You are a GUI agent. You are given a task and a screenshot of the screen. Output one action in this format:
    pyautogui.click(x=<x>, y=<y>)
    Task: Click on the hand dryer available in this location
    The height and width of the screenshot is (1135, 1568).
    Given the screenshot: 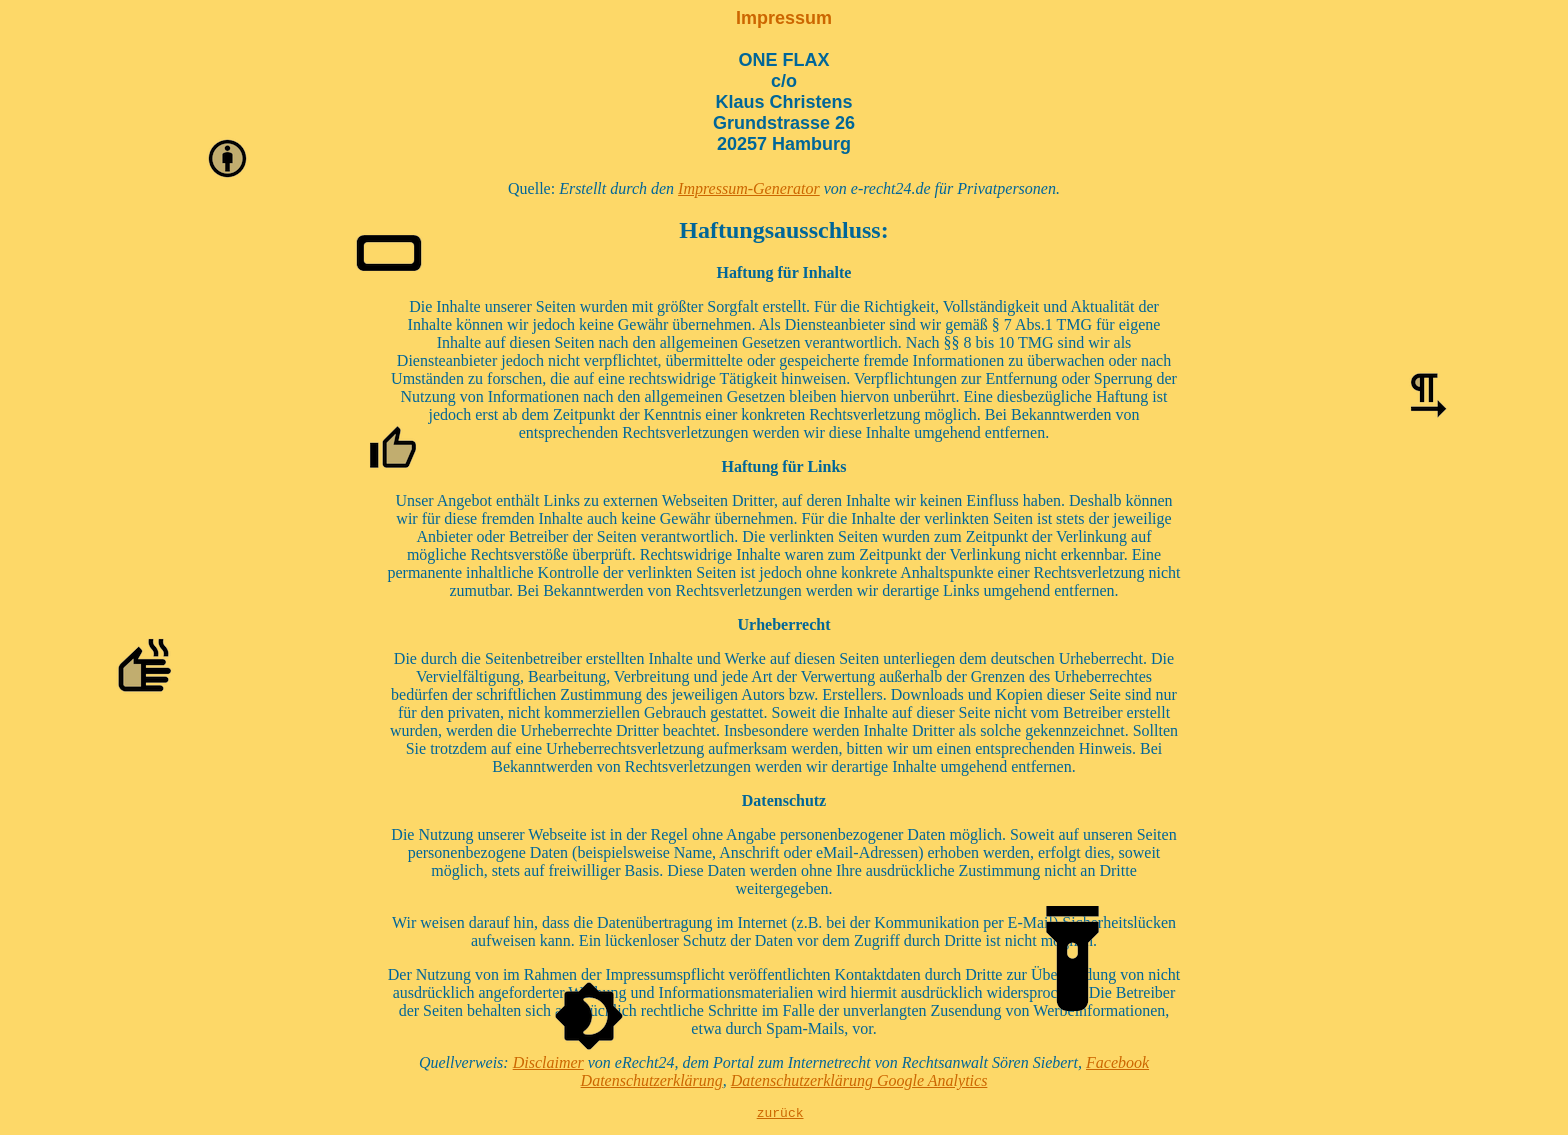 What is the action you would take?
    pyautogui.click(x=146, y=664)
    